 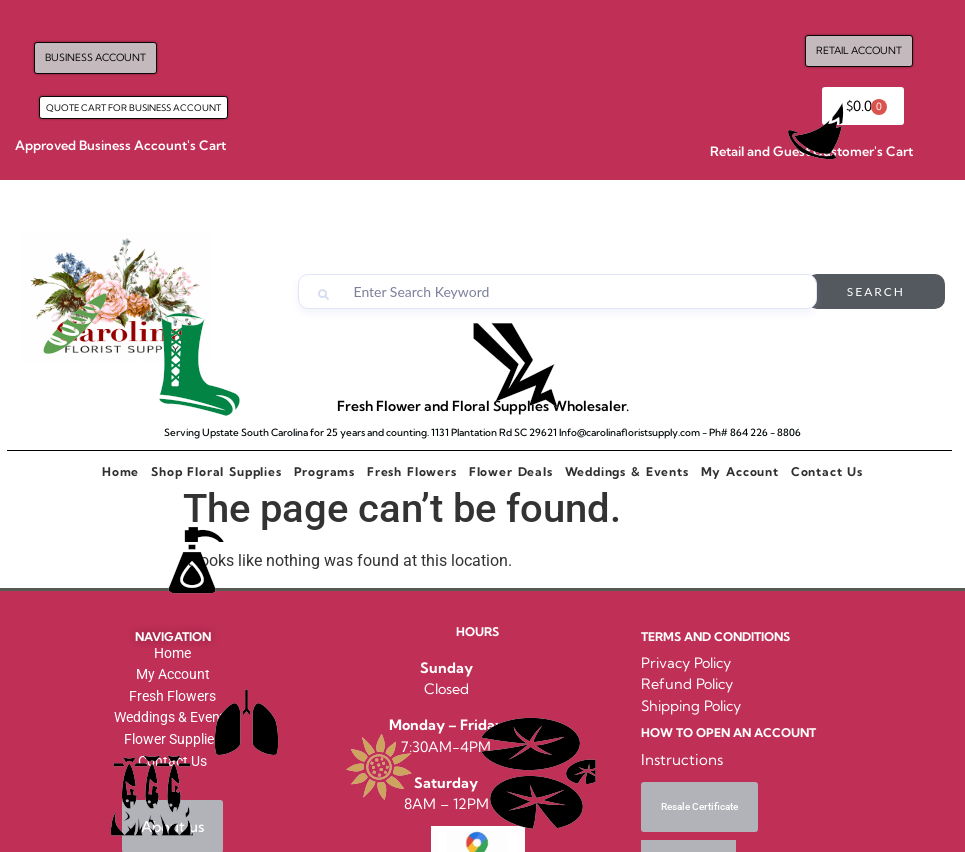 What do you see at coordinates (816, 129) in the screenshot?
I see `sound an alert or announcement` at bounding box center [816, 129].